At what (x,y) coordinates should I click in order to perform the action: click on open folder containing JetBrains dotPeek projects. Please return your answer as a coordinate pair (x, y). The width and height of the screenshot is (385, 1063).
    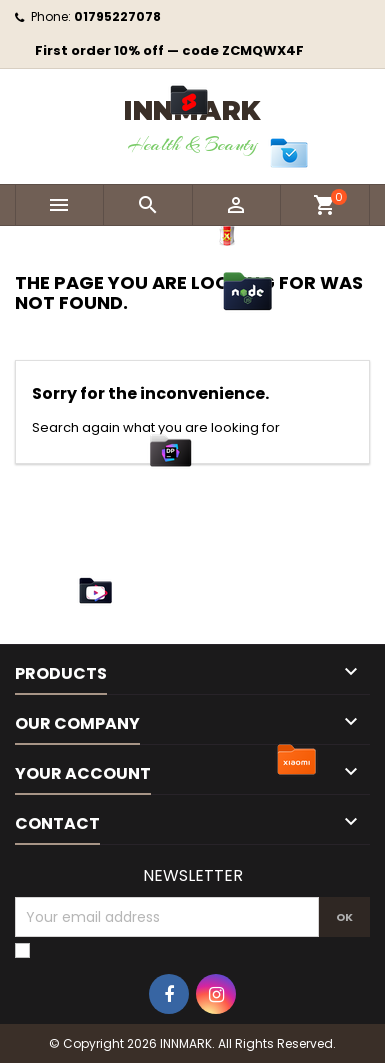
    Looking at the image, I should click on (170, 451).